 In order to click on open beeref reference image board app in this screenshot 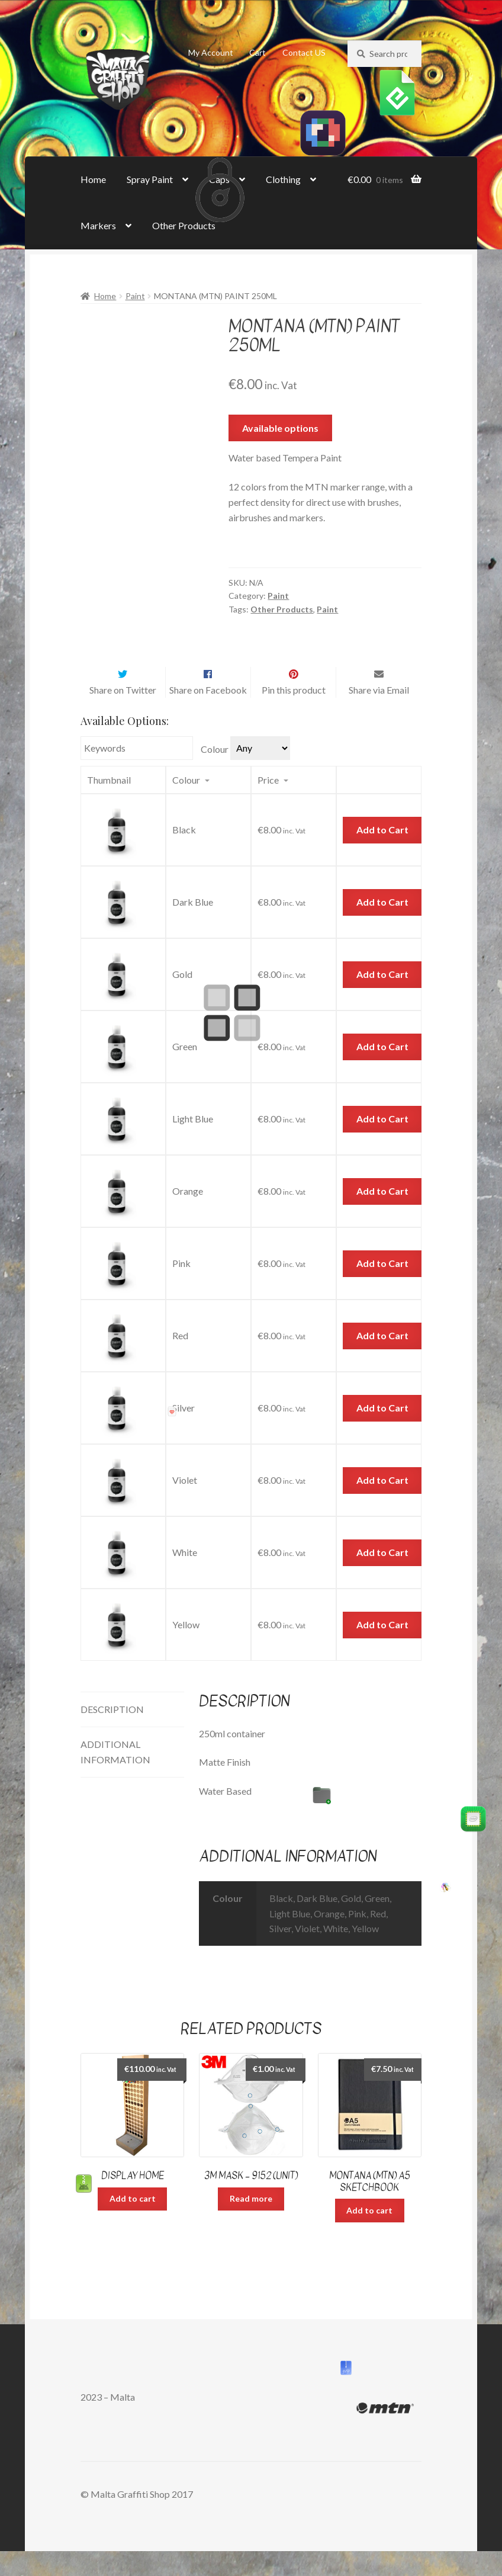, I will do `click(445, 1887)`.